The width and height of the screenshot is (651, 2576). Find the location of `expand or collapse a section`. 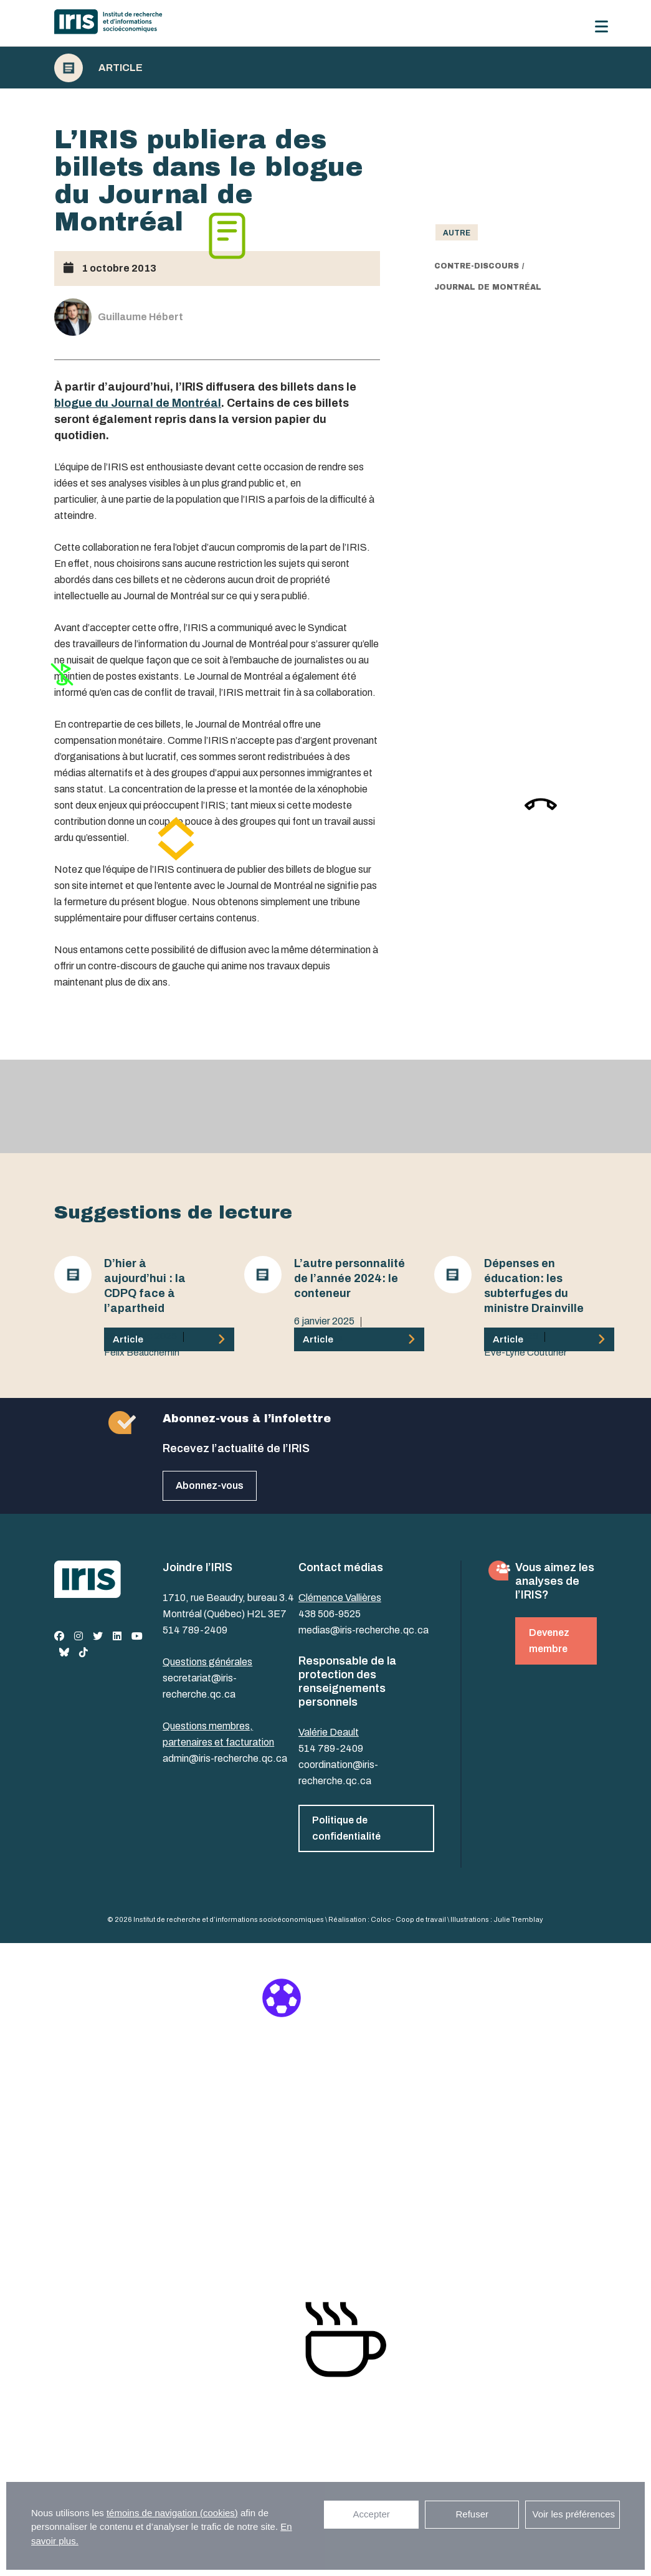

expand or collapse a section is located at coordinates (176, 839).